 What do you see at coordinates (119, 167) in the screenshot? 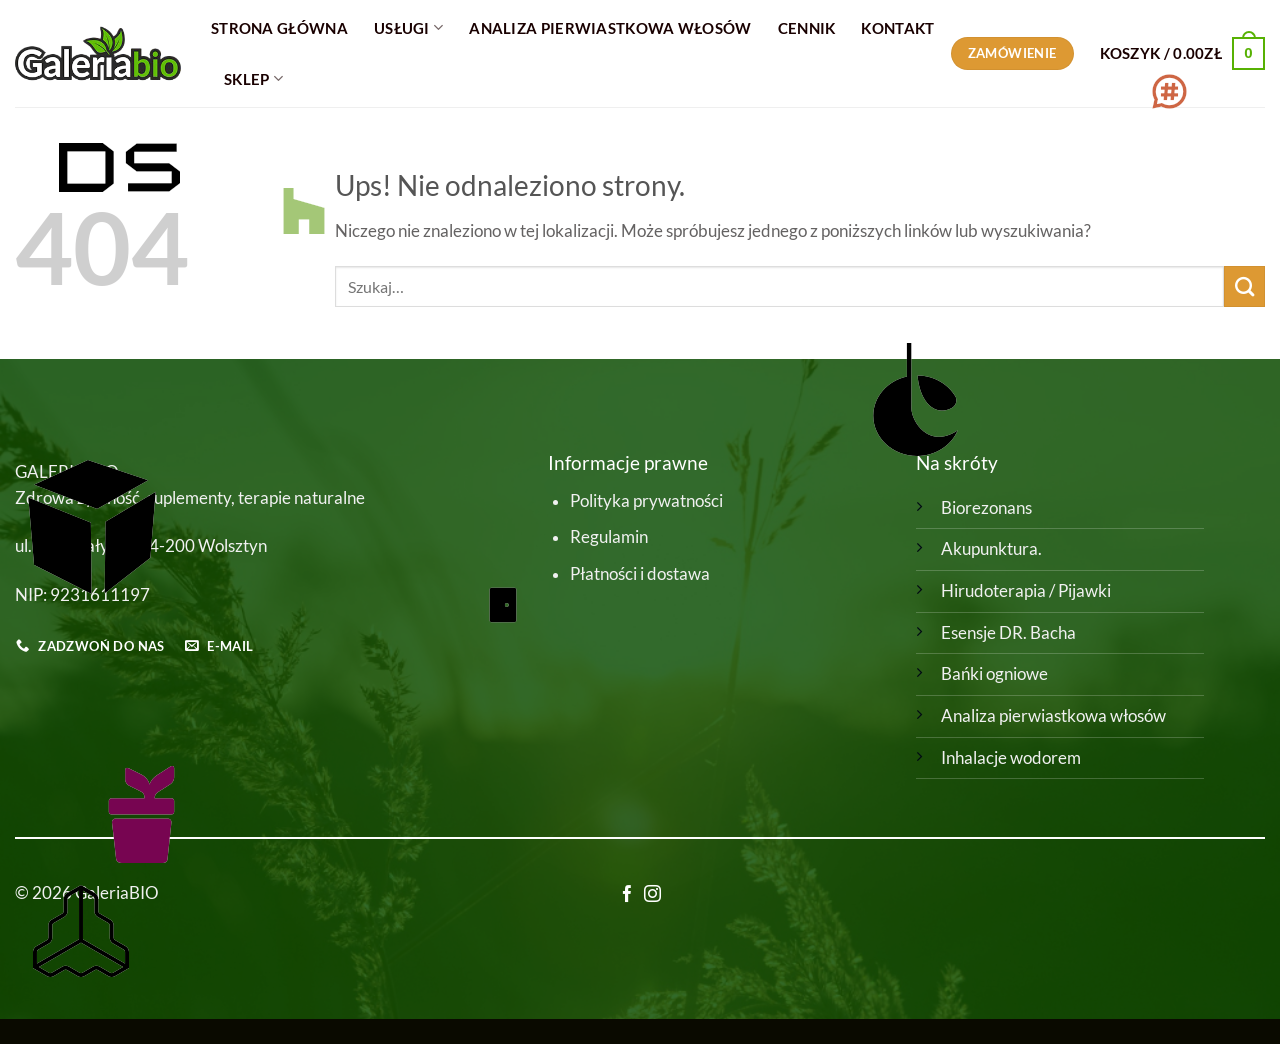
I see `DataStax company logo` at bounding box center [119, 167].